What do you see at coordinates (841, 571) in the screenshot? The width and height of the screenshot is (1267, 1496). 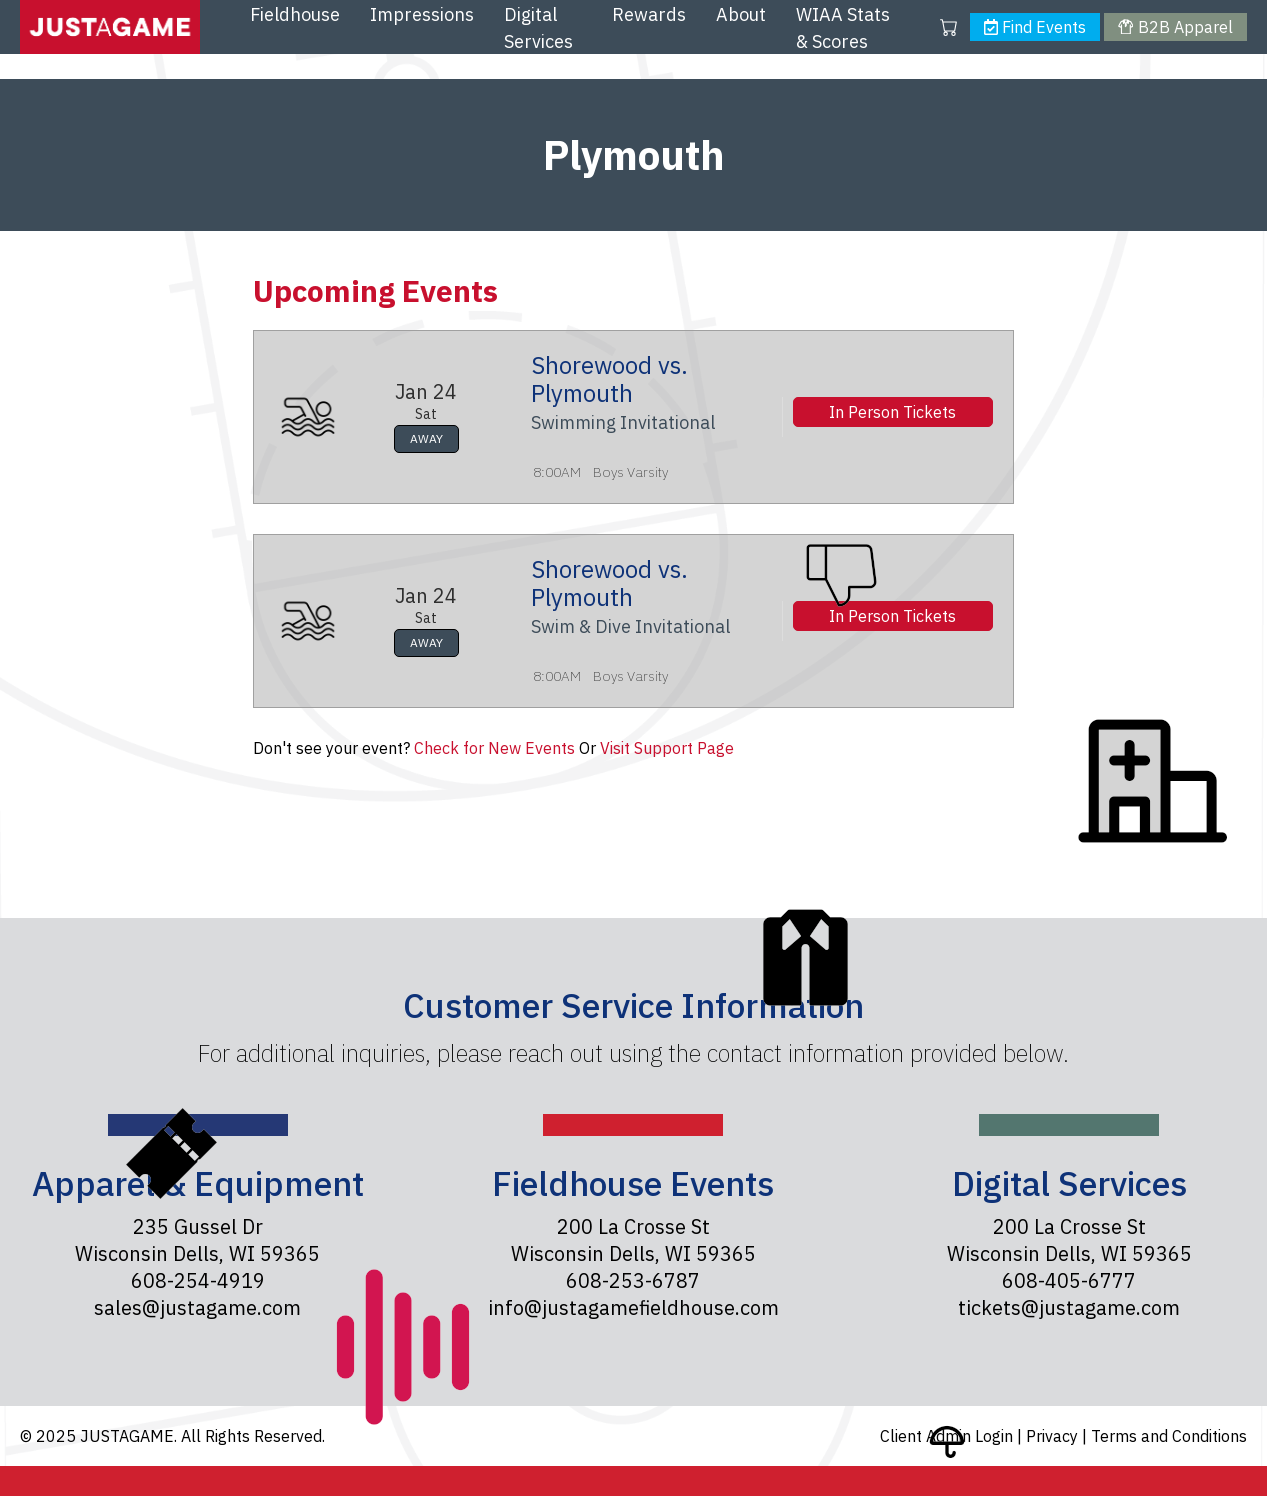 I see `dislike or downvote content` at bounding box center [841, 571].